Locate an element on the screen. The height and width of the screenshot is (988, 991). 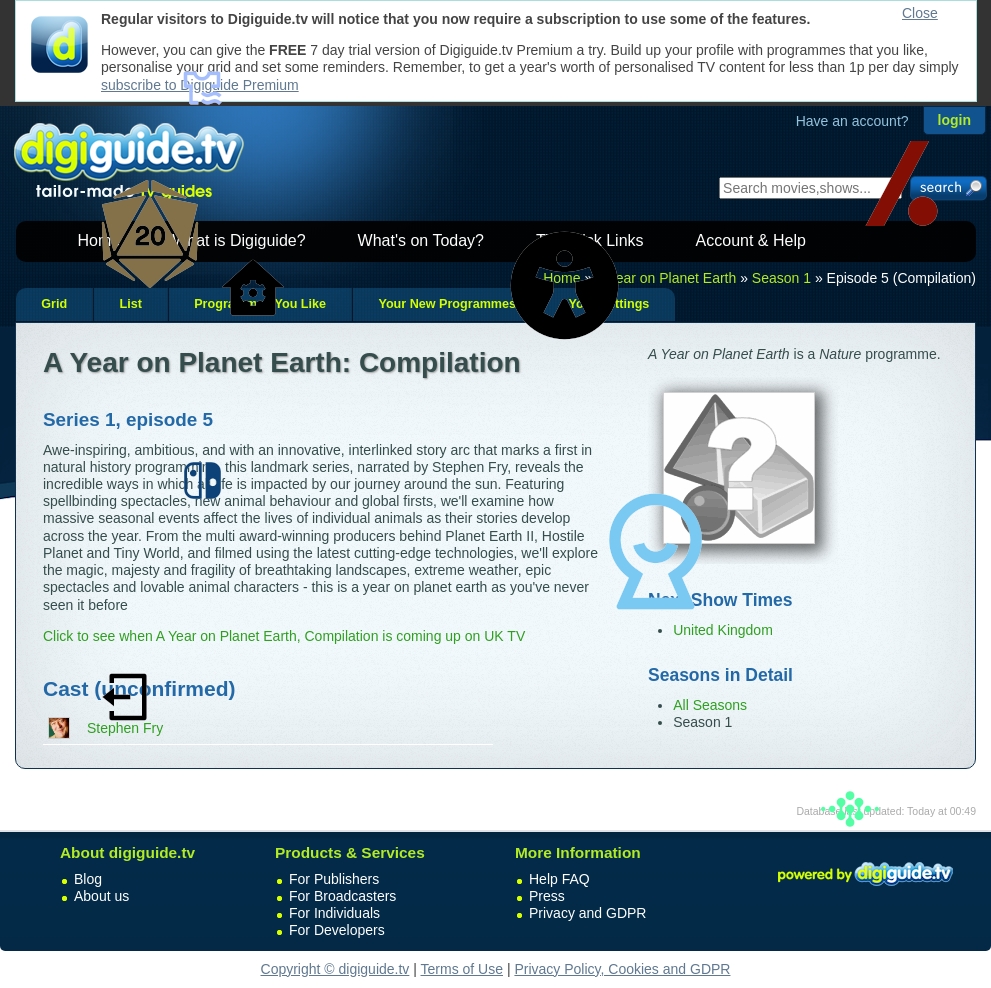
log out of your account is located at coordinates (128, 697).